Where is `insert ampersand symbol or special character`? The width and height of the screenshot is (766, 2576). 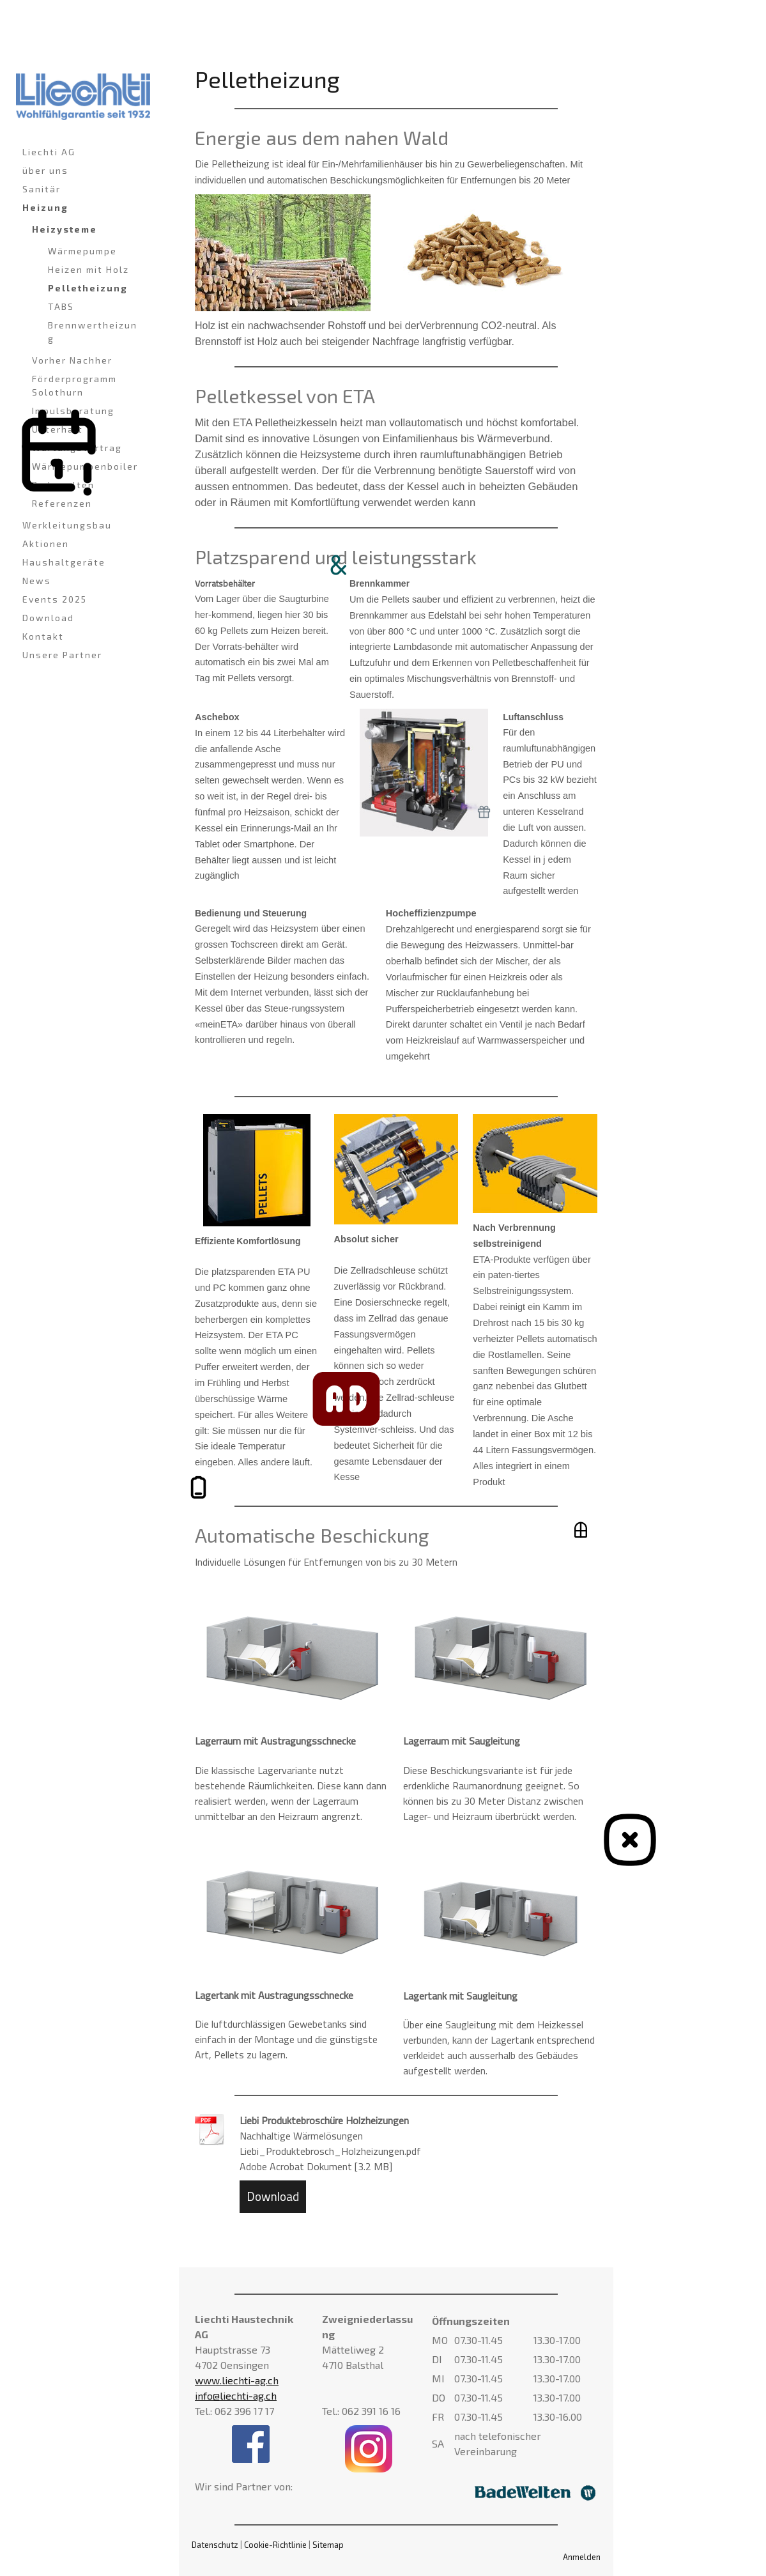 insert ampersand symbol or special character is located at coordinates (337, 565).